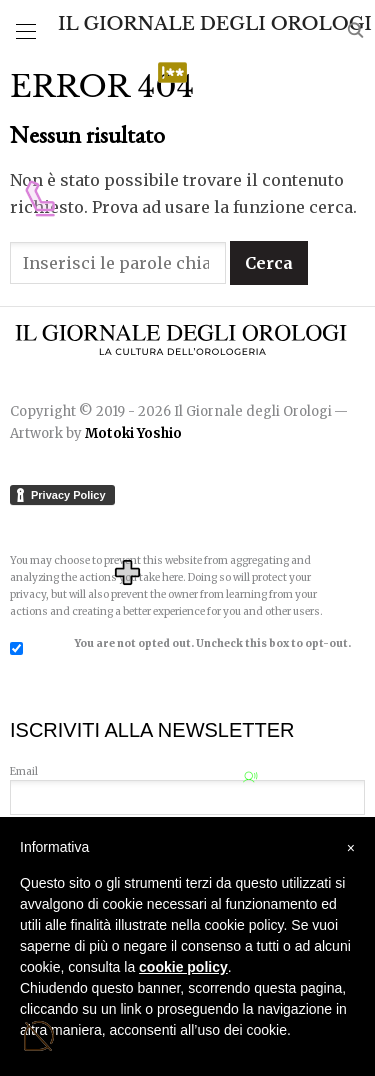  Describe the element at coordinates (127, 572) in the screenshot. I see `access health or medical information` at that location.